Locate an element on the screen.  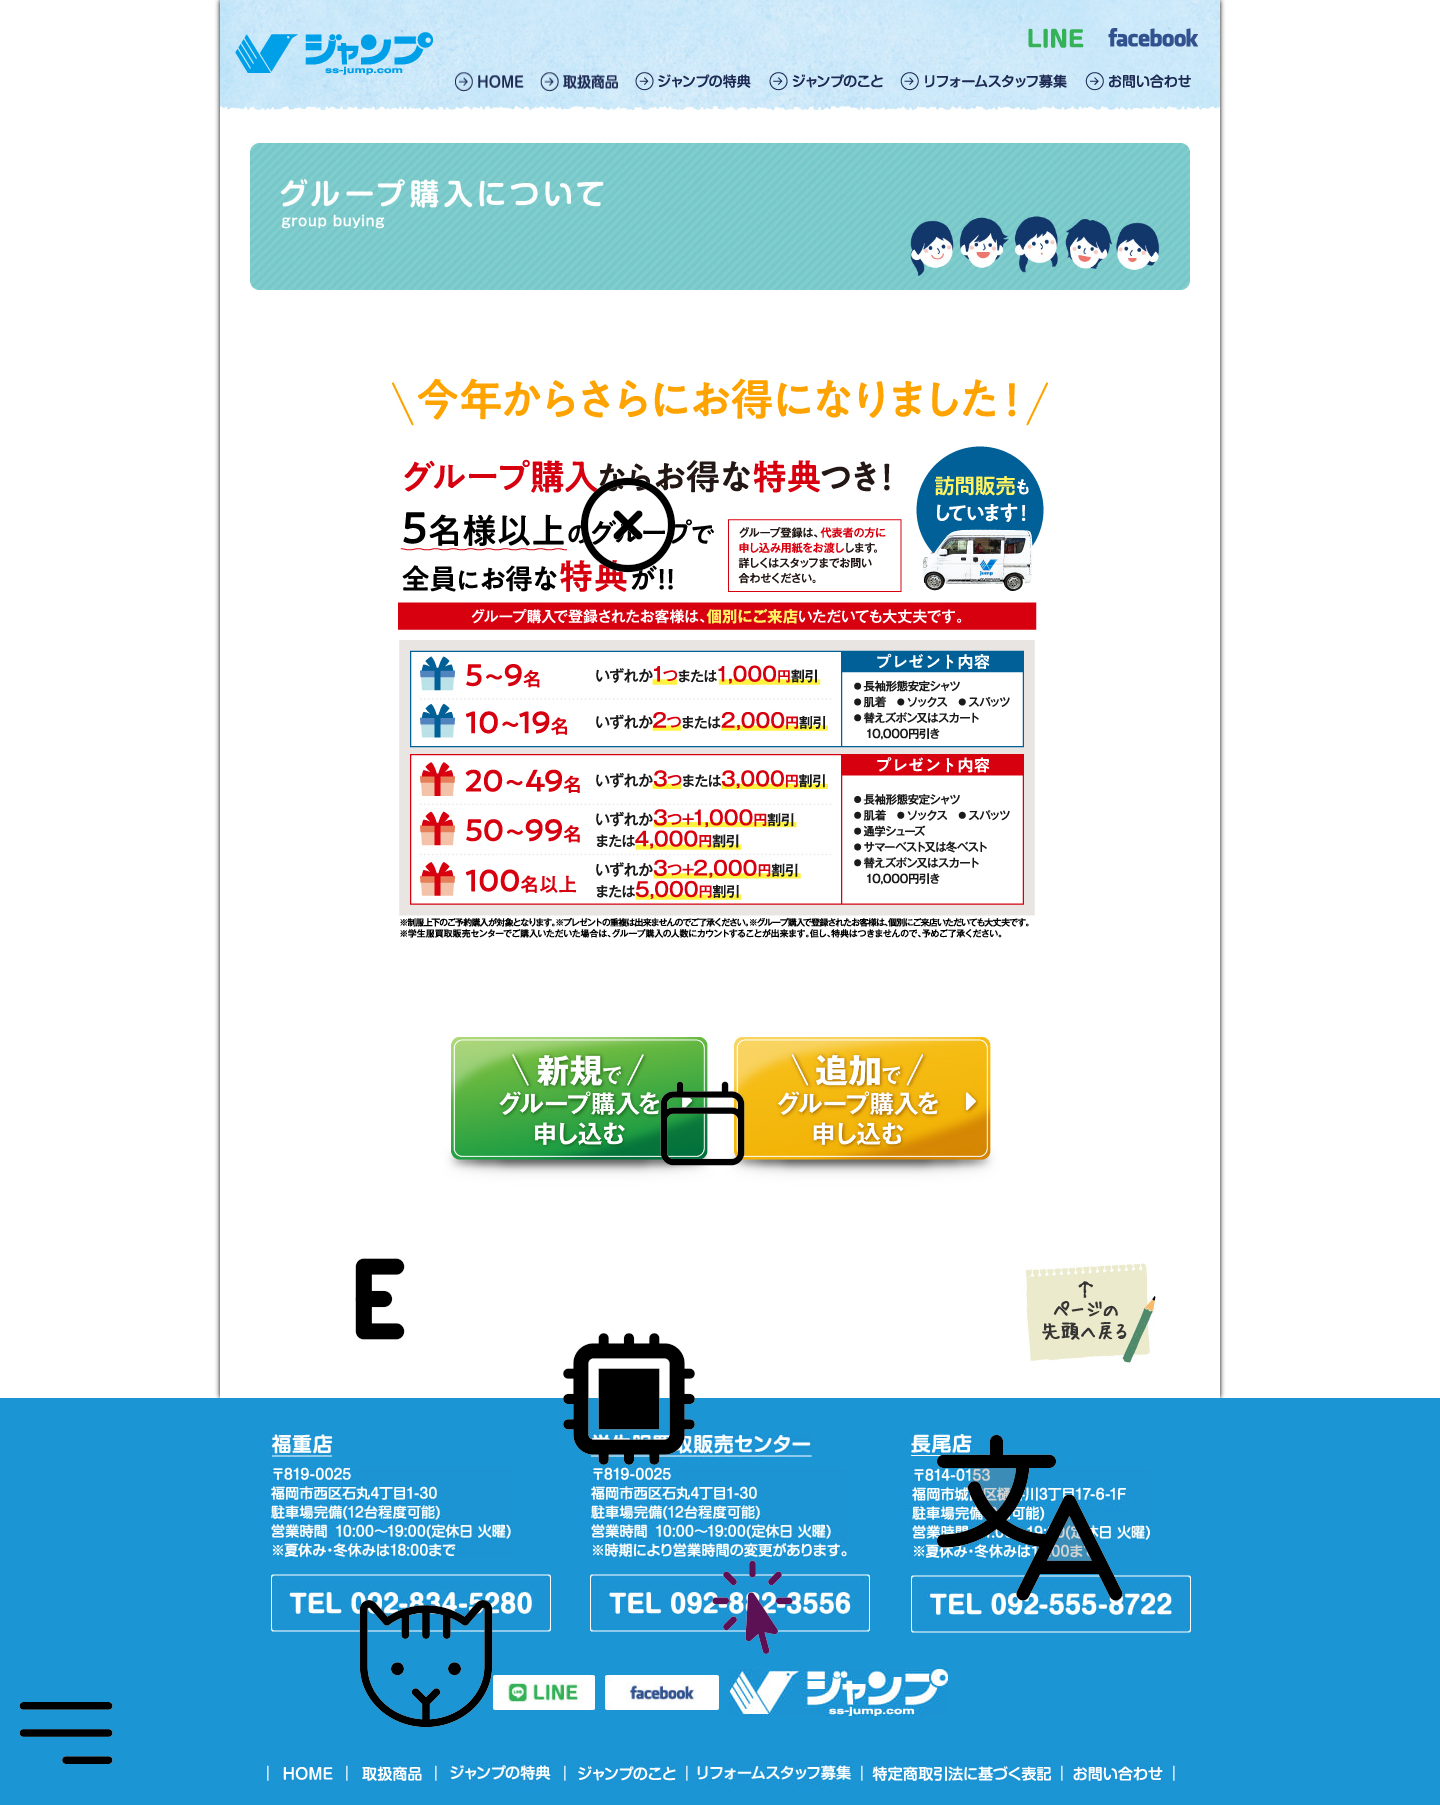
view calendar or schedule is located at coordinates (702, 1123).